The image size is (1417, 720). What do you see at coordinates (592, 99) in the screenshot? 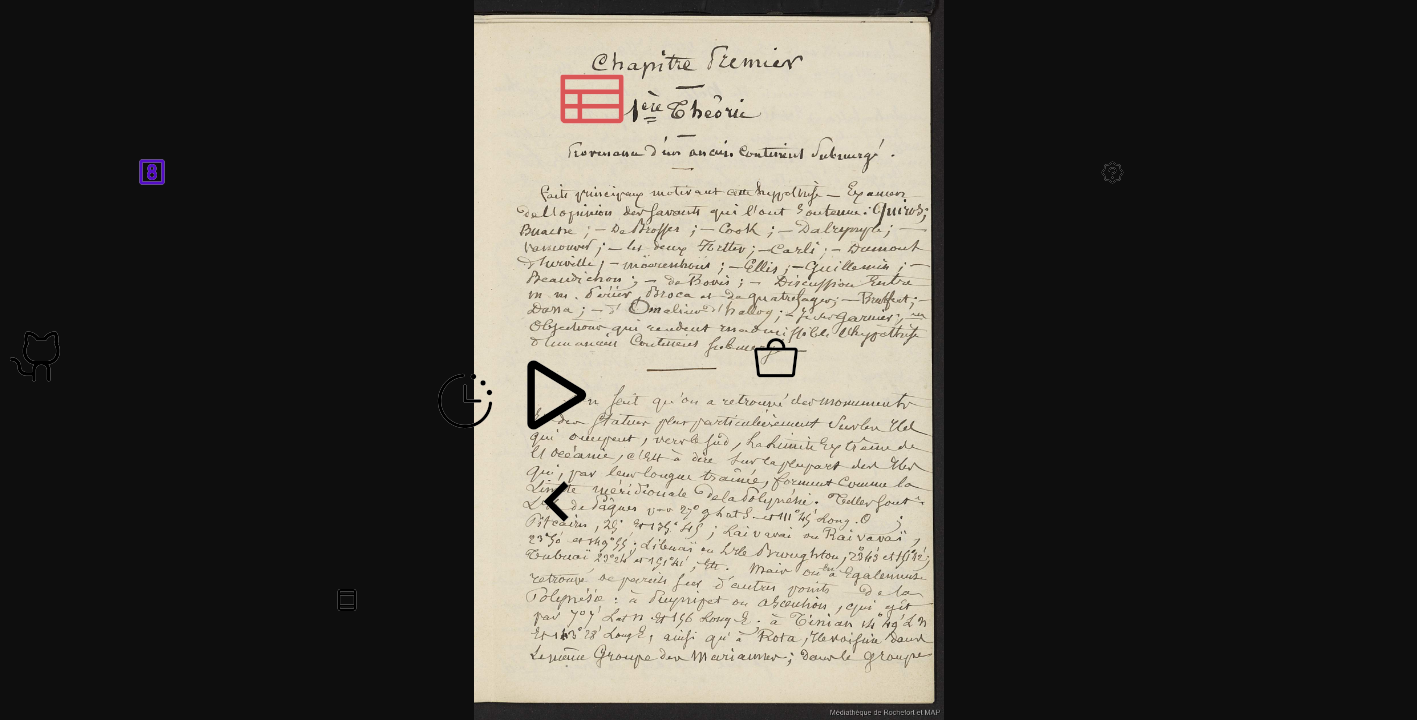
I see `view data in table format` at bounding box center [592, 99].